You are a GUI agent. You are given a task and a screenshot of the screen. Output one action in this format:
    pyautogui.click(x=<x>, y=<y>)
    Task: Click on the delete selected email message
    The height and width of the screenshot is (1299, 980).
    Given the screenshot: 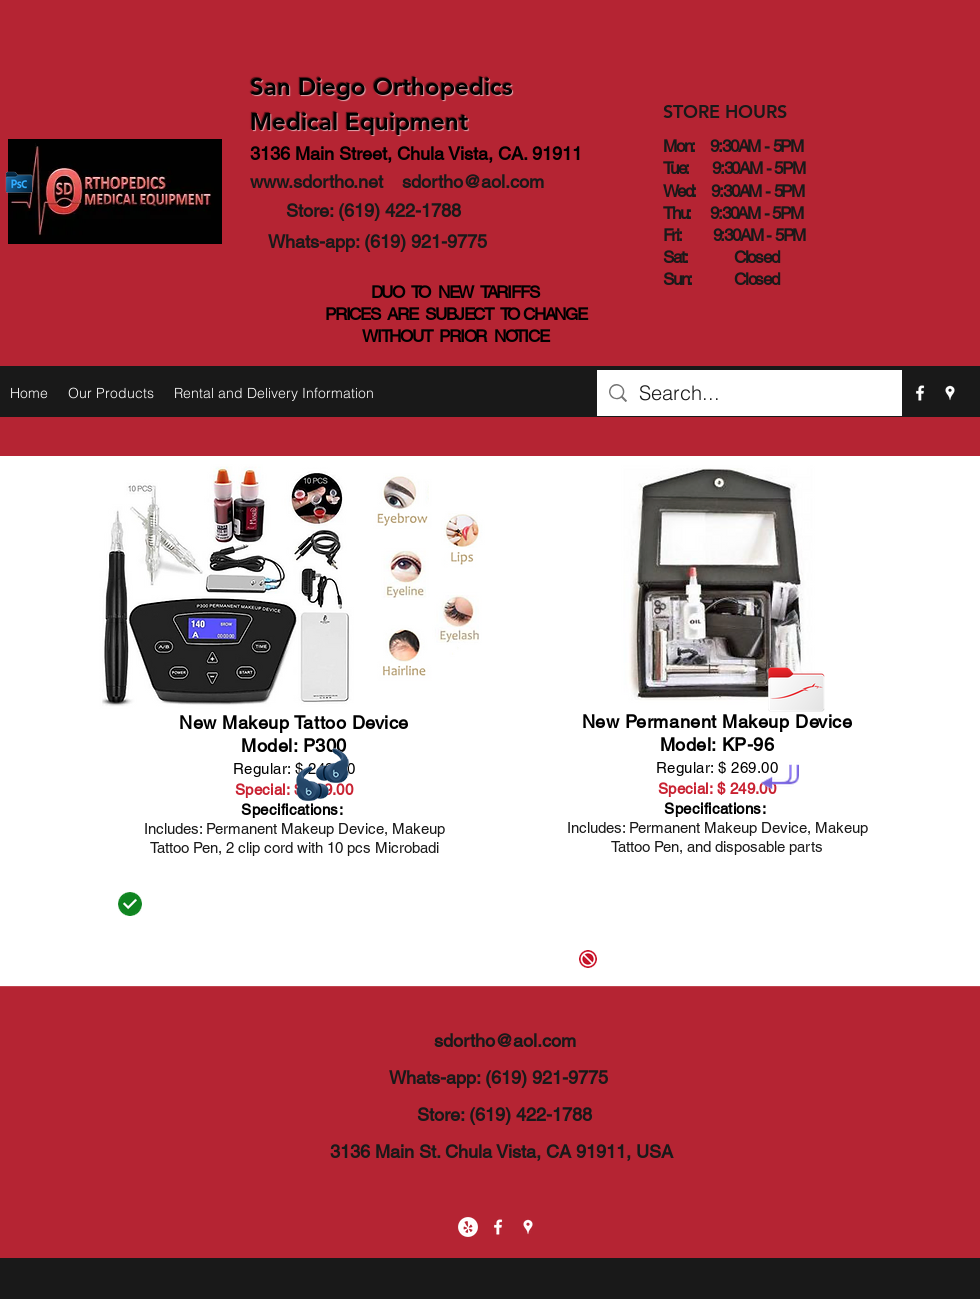 What is the action you would take?
    pyautogui.click(x=588, y=959)
    